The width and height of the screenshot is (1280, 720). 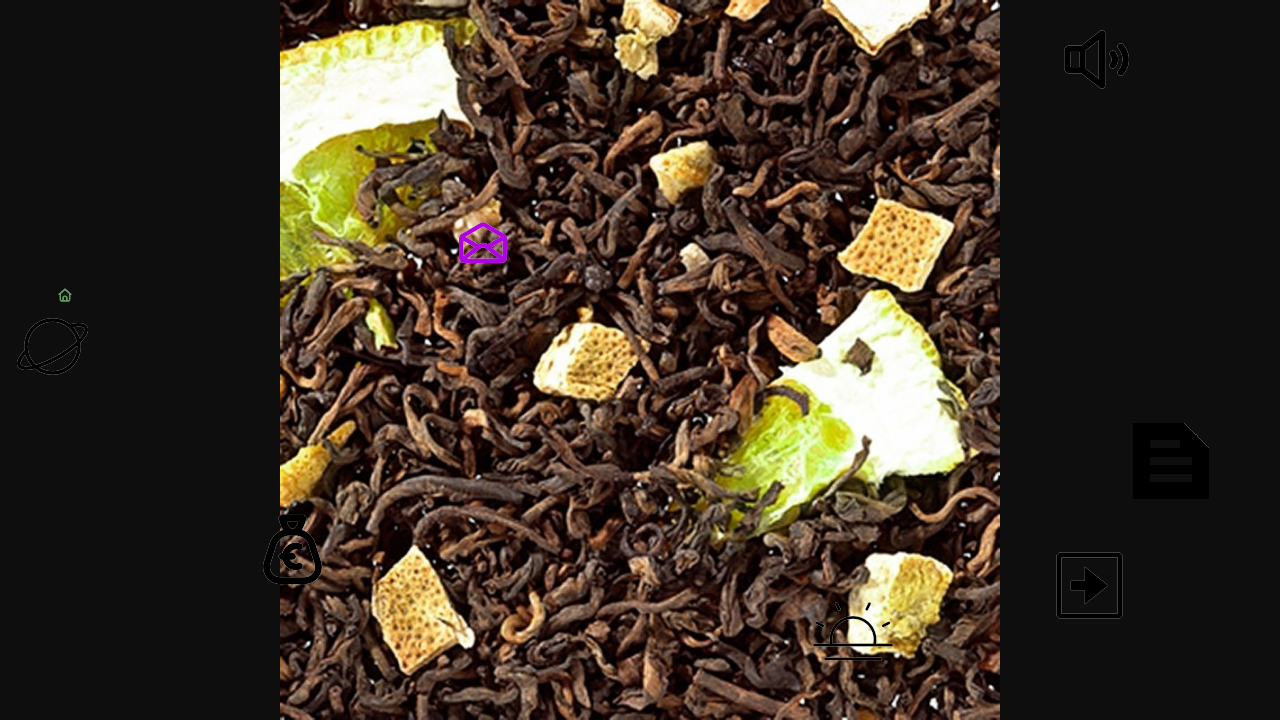 I want to click on view euro tax information, so click(x=292, y=549).